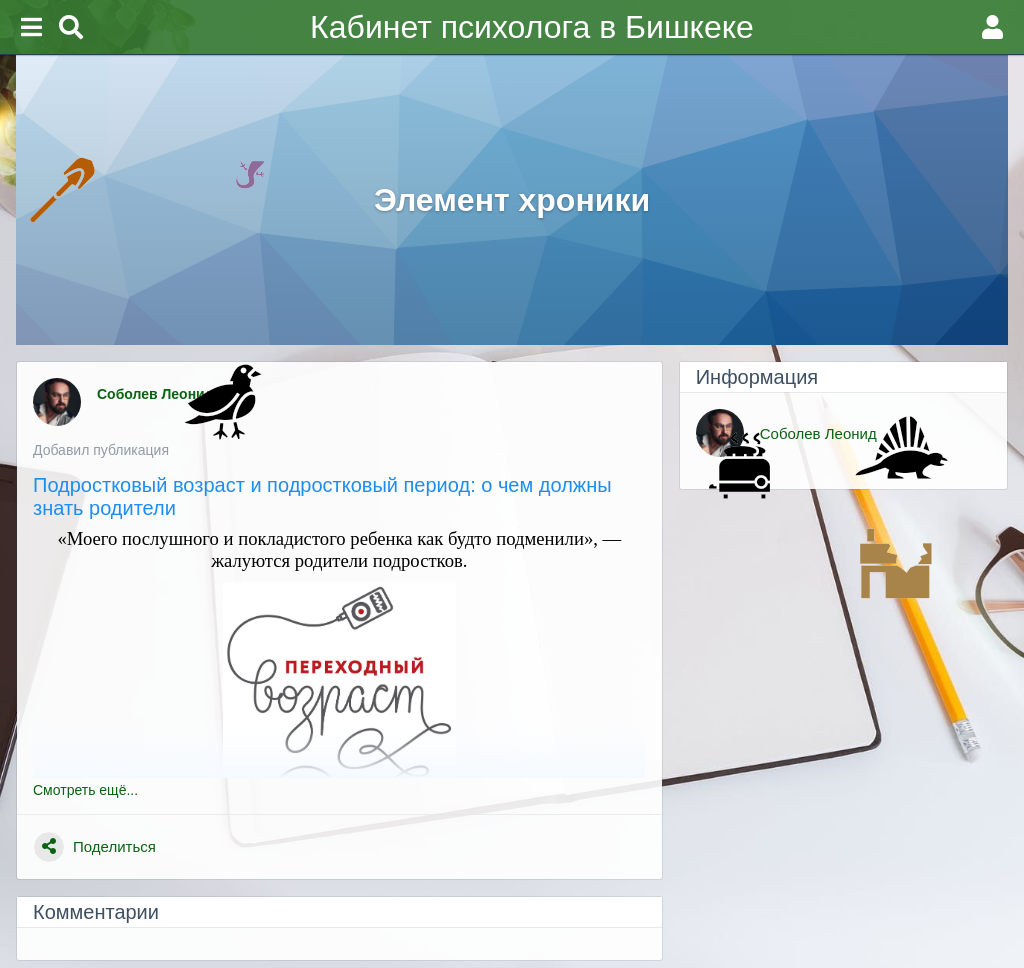 The width and height of the screenshot is (1024, 968). What do you see at coordinates (739, 465) in the screenshot?
I see `kitchen appliance or cooking-related feature` at bounding box center [739, 465].